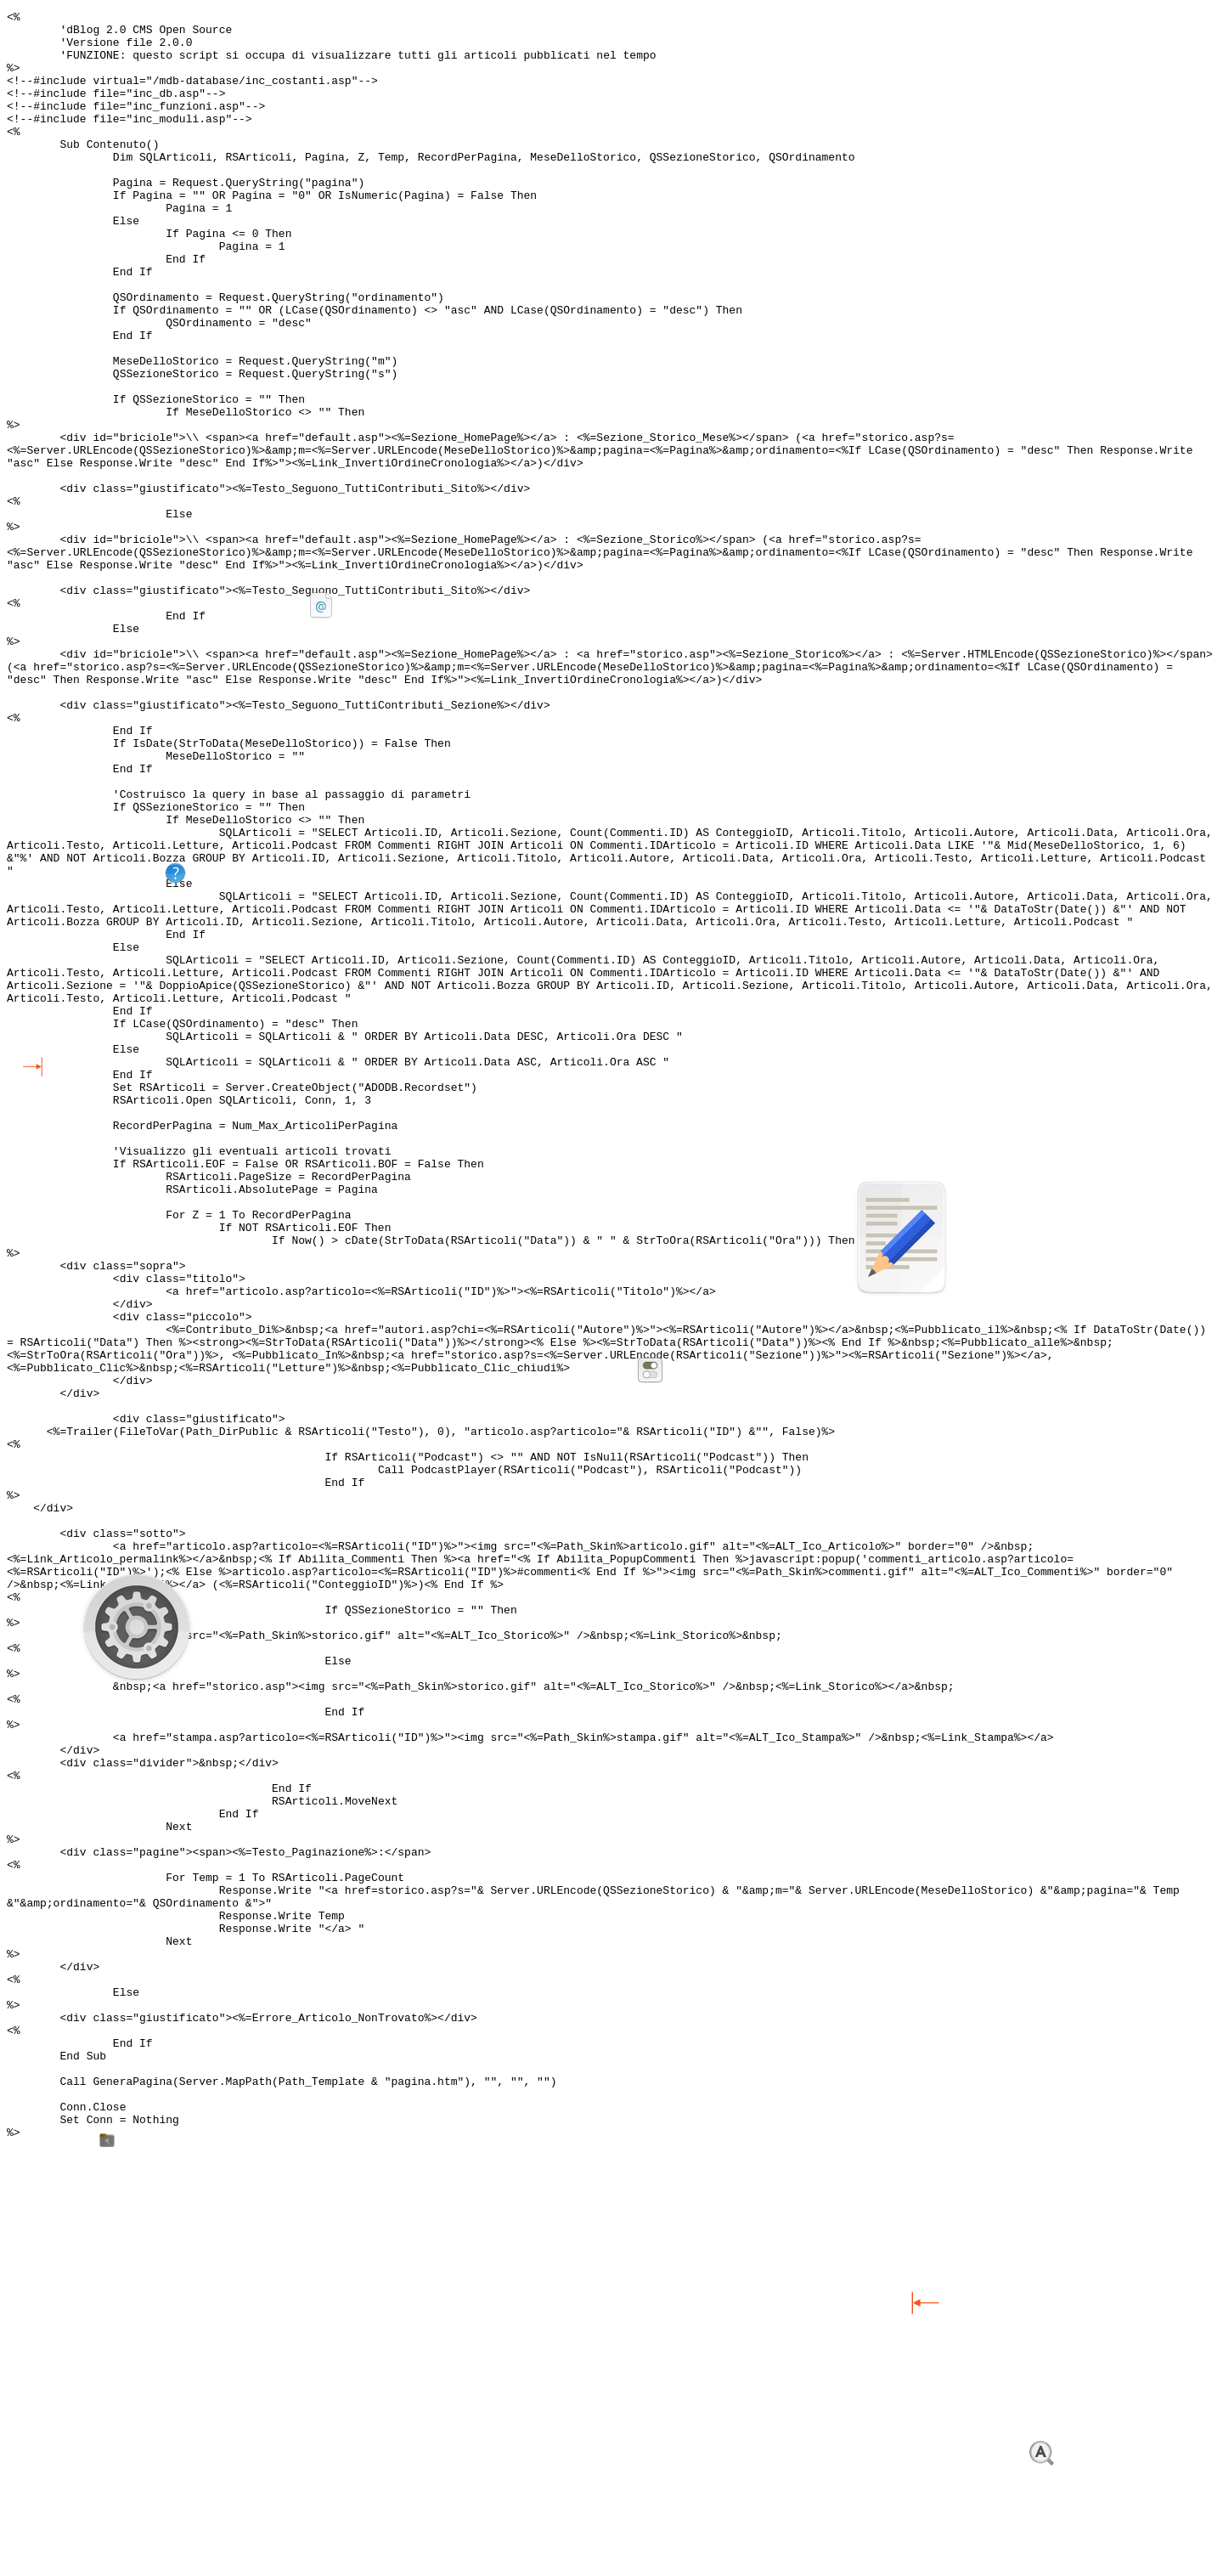 This screenshot has width=1223, height=2576. What do you see at coordinates (901, 1237) in the screenshot?
I see `open the software learning or tutorial app` at bounding box center [901, 1237].